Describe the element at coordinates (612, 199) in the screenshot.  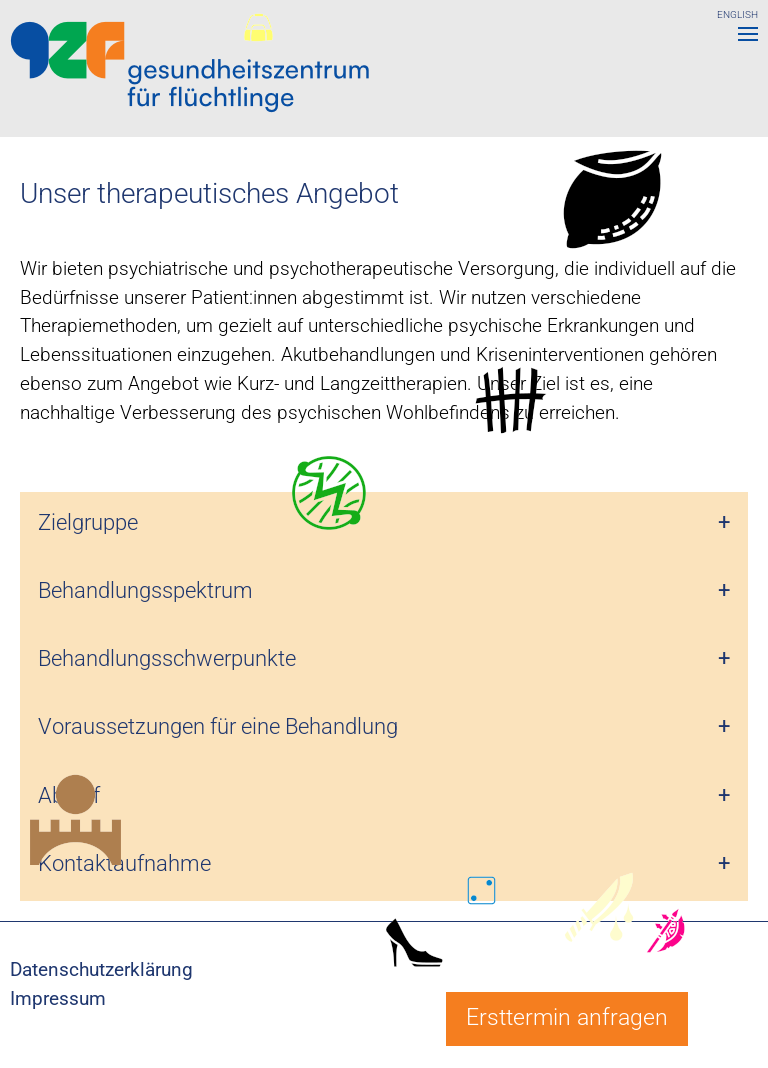
I see `indicates a citrus or lemon-flavored item` at that location.